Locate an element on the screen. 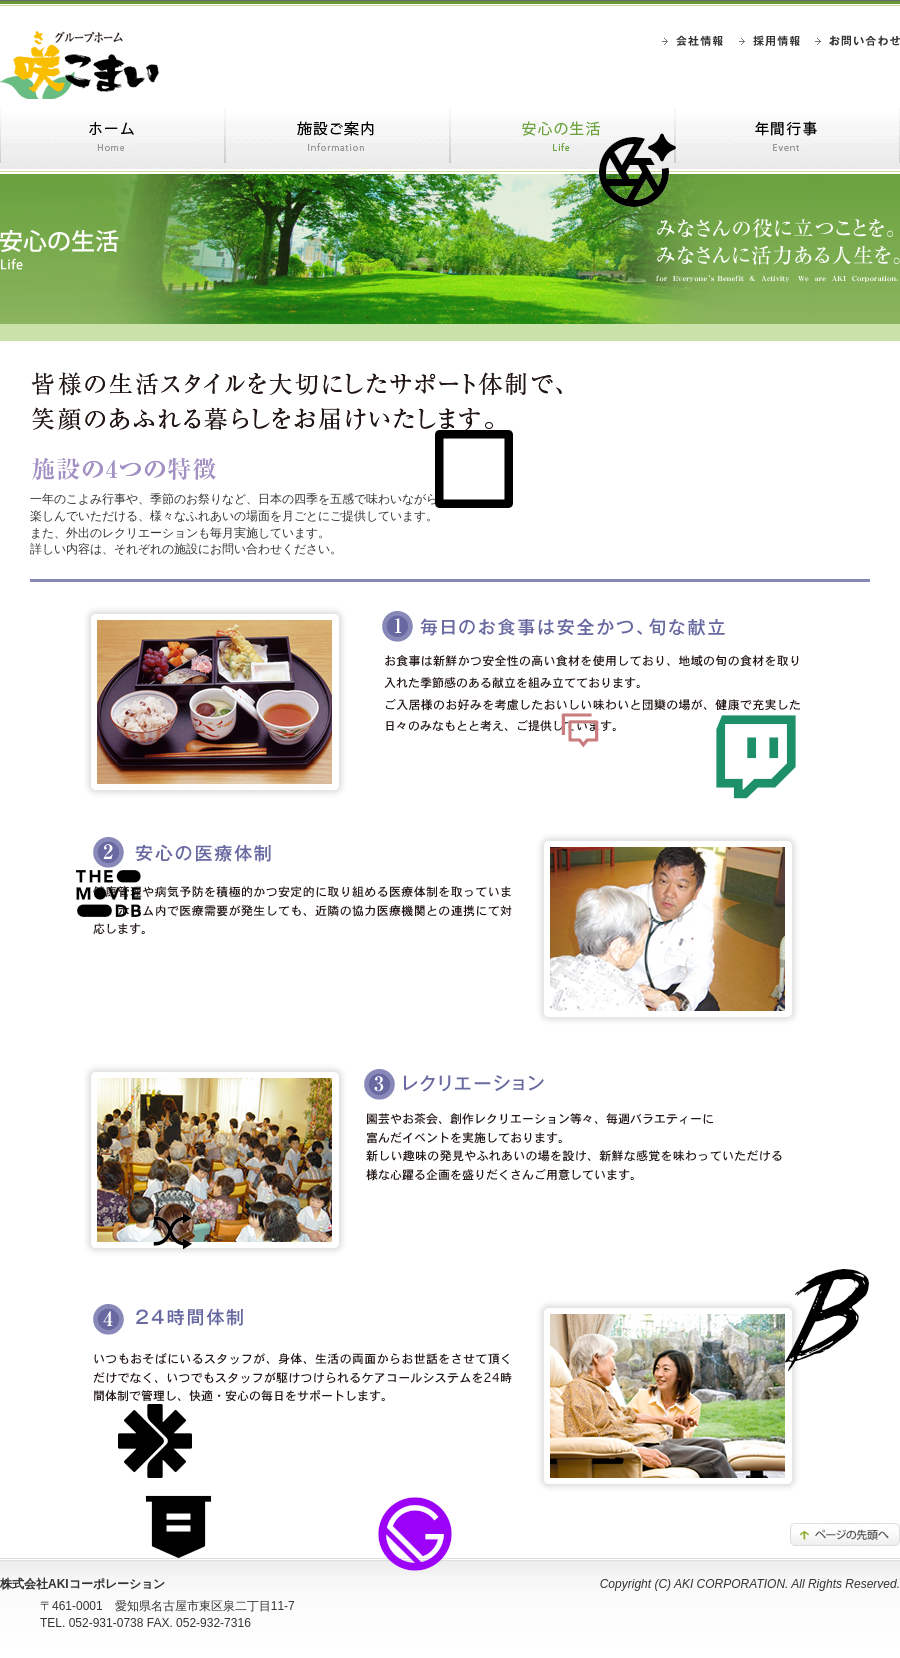 The width and height of the screenshot is (900, 1658). babel javascript compiler logo is located at coordinates (827, 1320).